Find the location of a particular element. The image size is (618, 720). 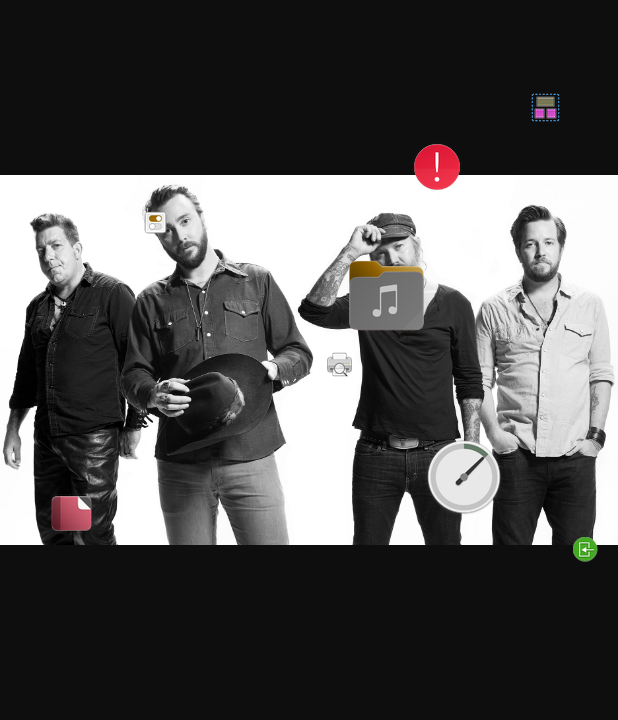

indicates a warning or caution in a dialog is located at coordinates (437, 167).